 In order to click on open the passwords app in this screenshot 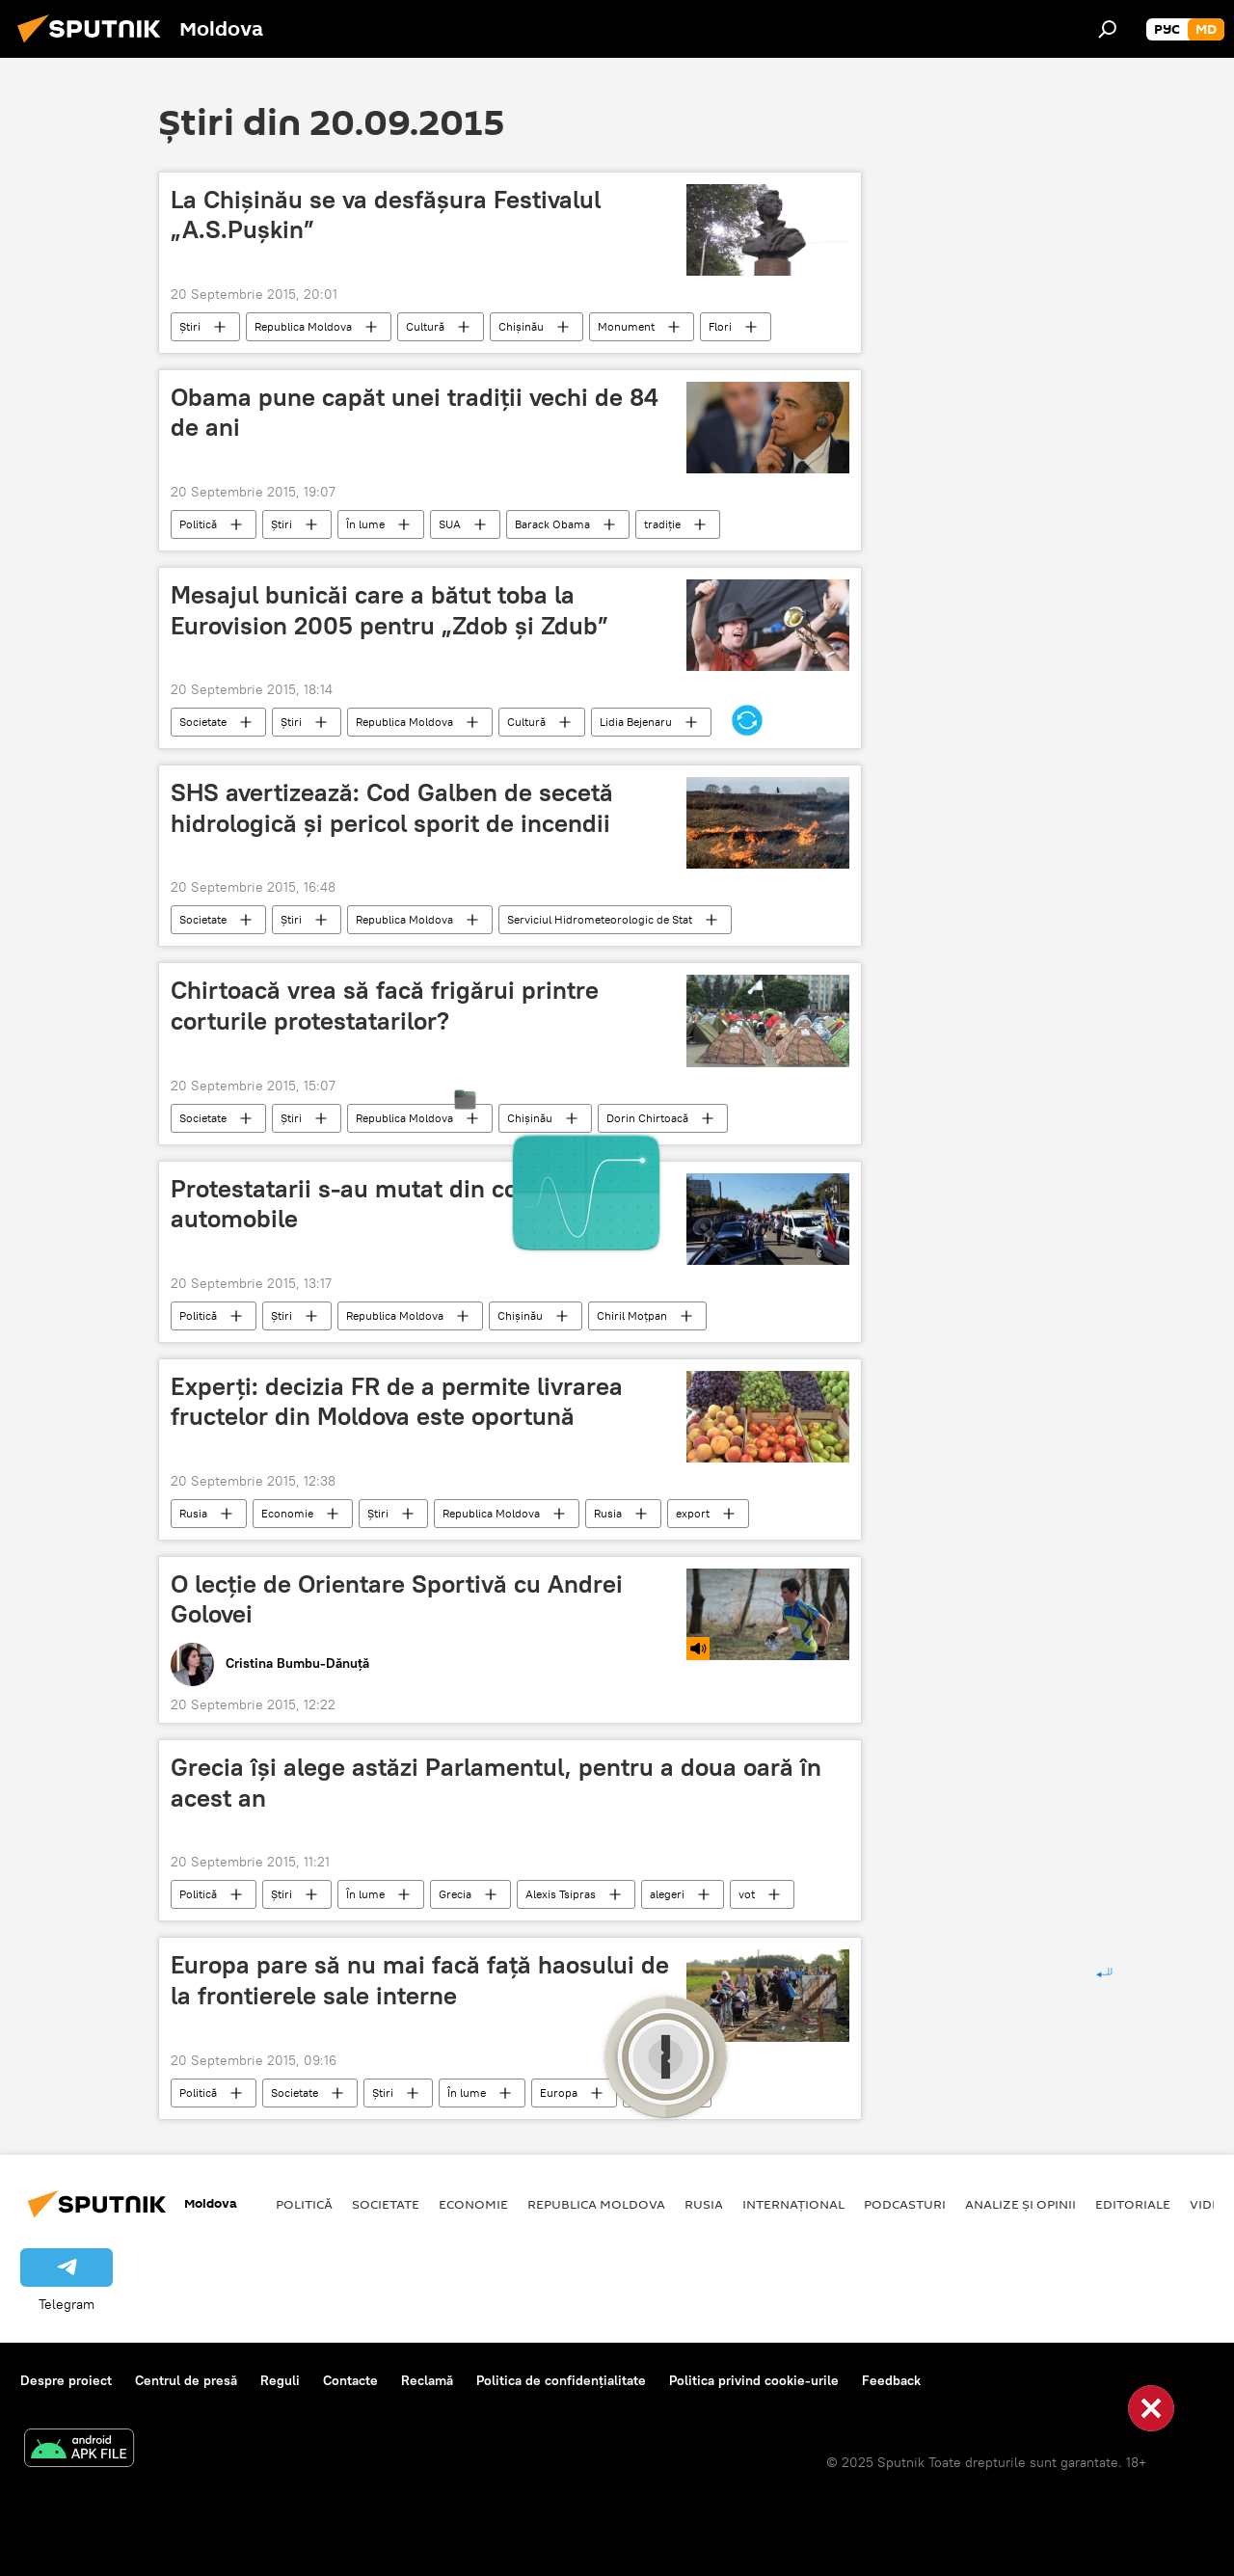, I will do `click(665, 2056)`.